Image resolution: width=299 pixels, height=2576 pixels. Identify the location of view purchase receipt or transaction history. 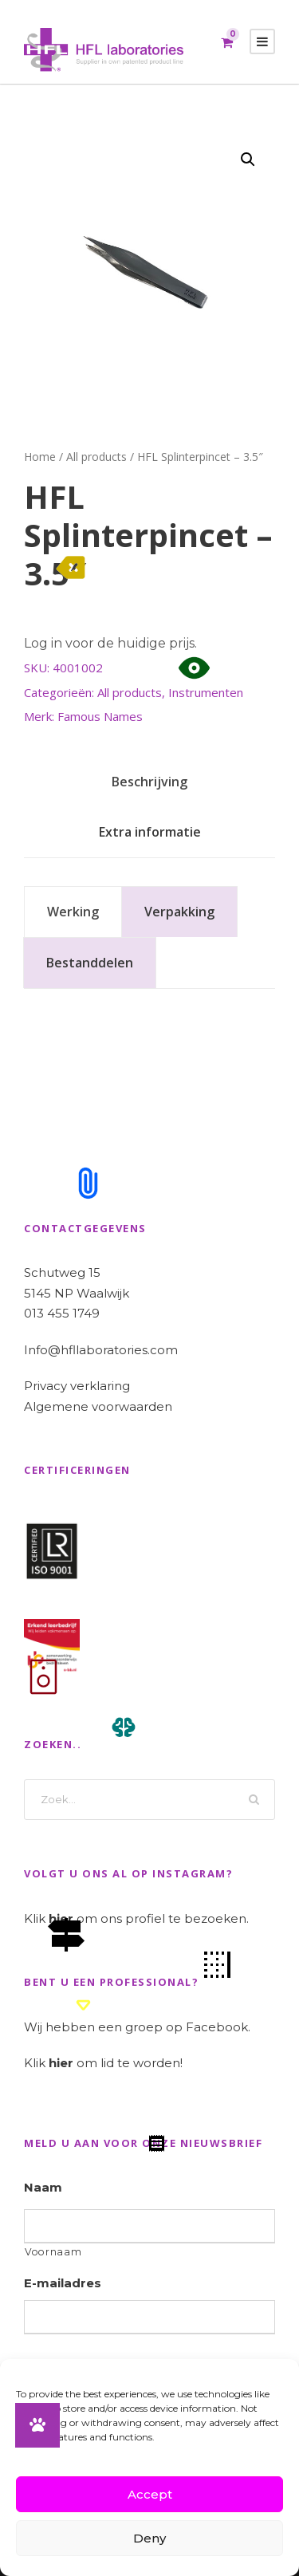
(156, 2143).